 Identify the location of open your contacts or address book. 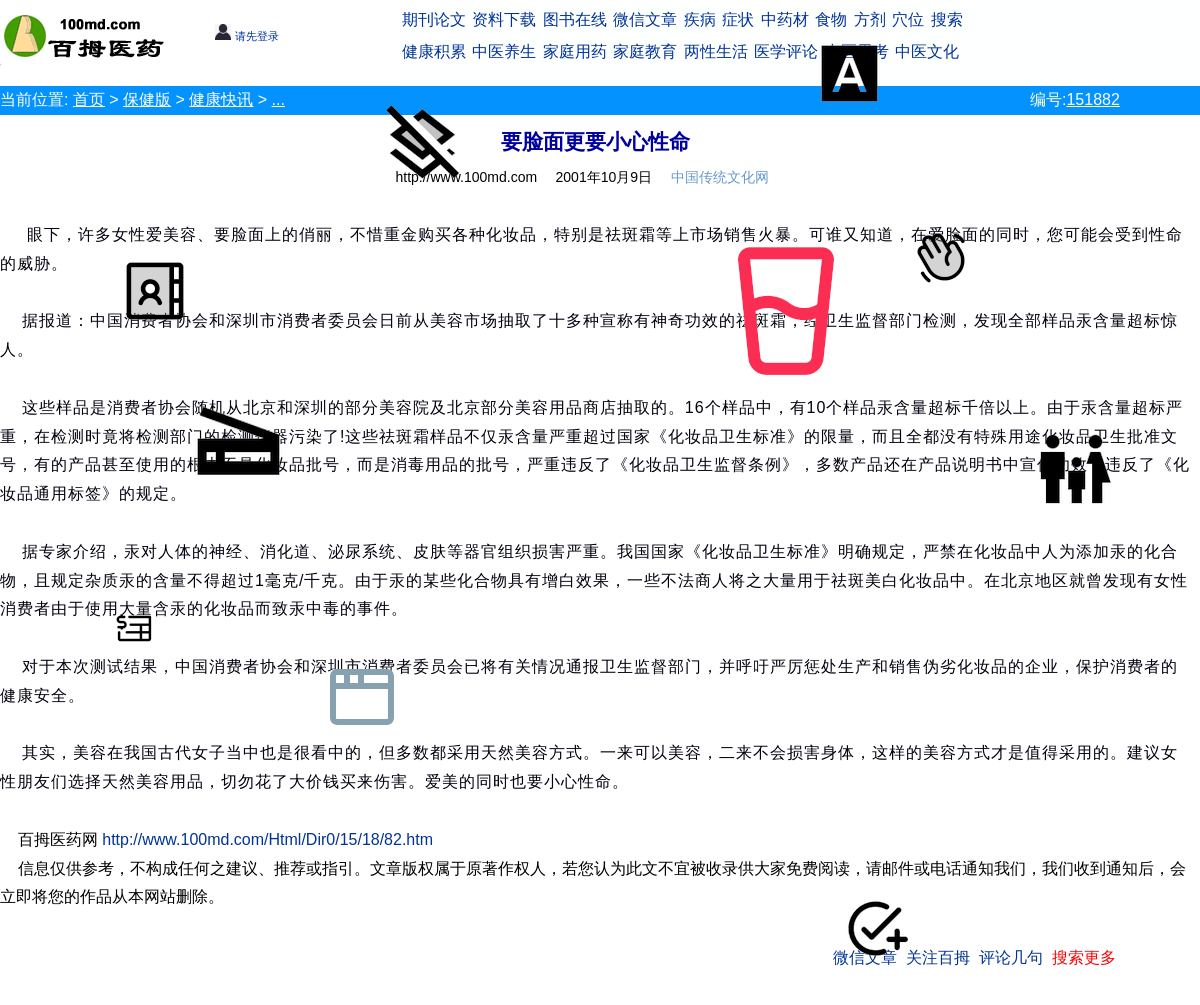
(155, 291).